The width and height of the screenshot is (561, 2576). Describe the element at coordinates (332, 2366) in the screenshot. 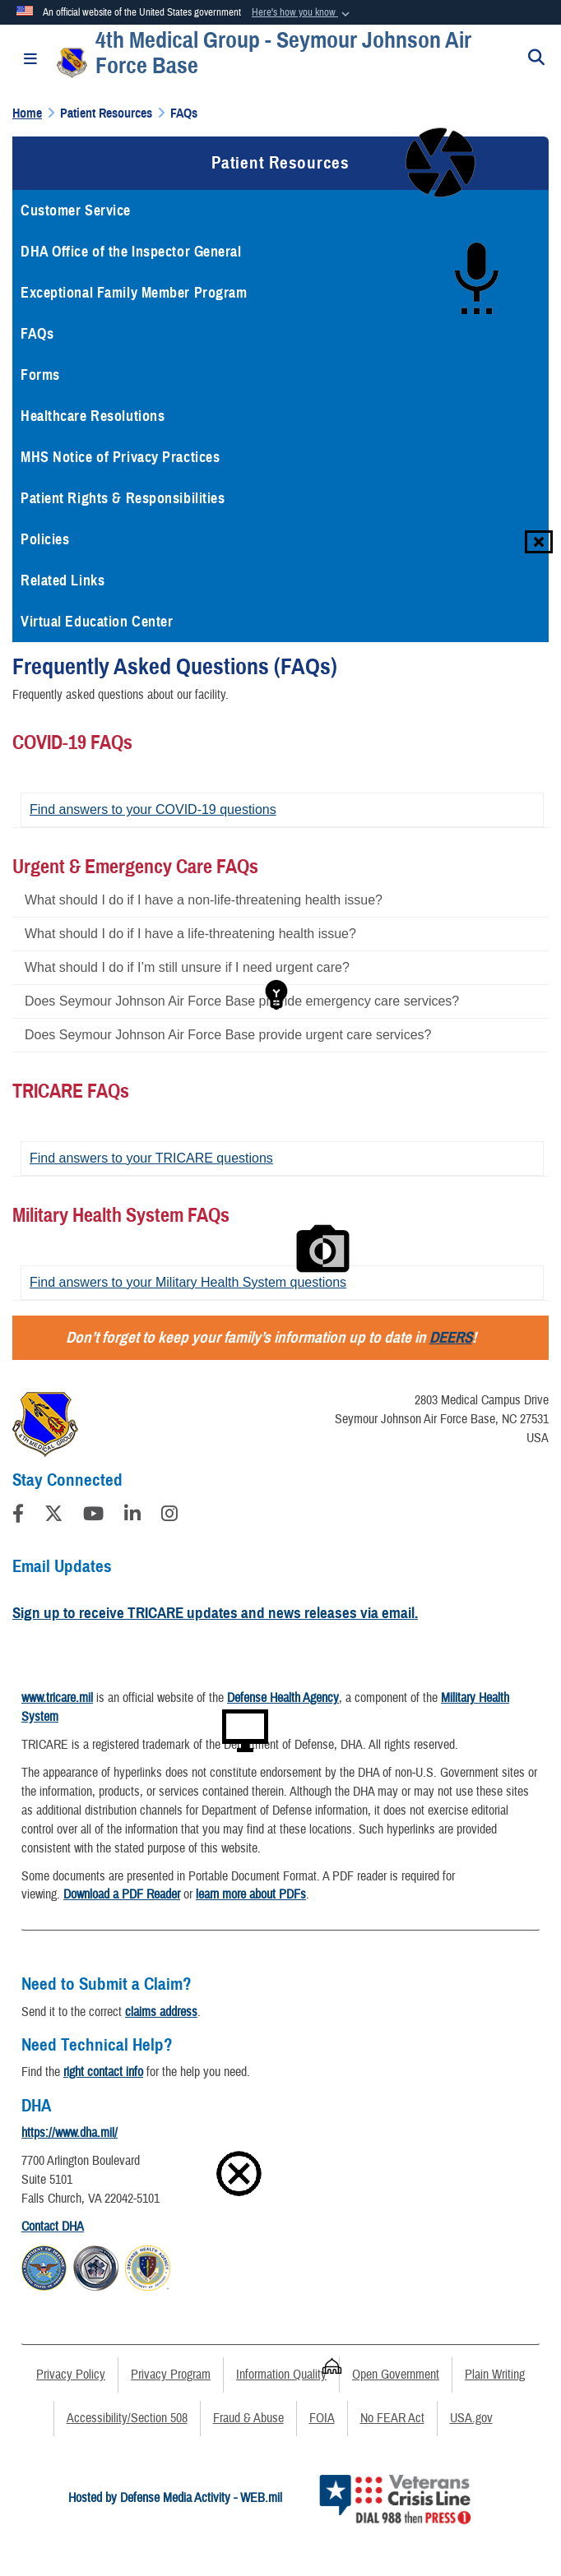

I see `find nearby mosques` at that location.